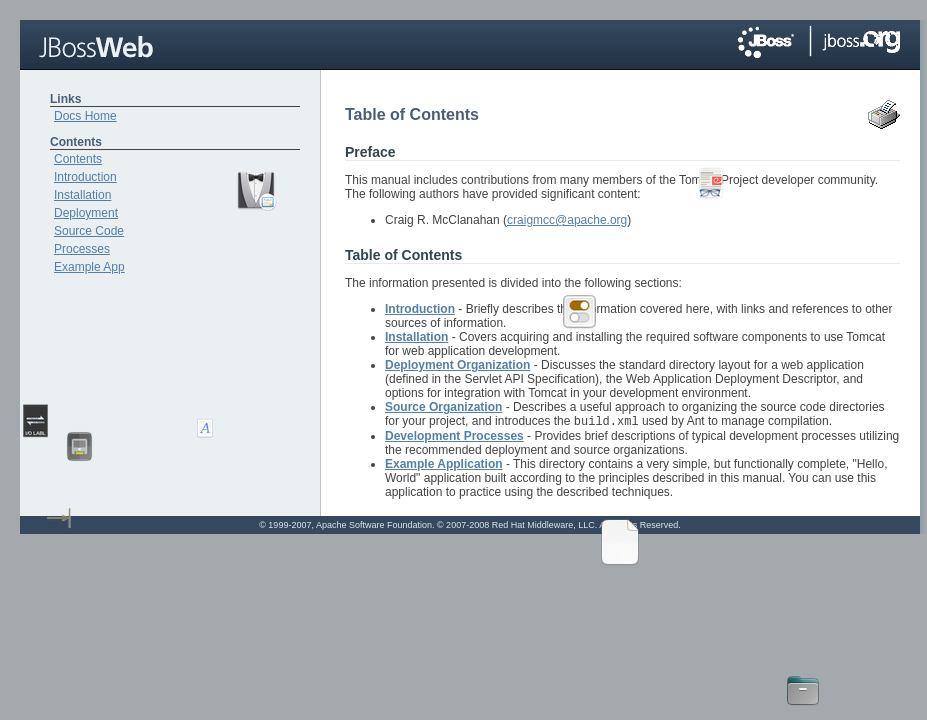 The width and height of the screenshot is (927, 720). I want to click on gameboy rom file type indicator, so click(79, 446).